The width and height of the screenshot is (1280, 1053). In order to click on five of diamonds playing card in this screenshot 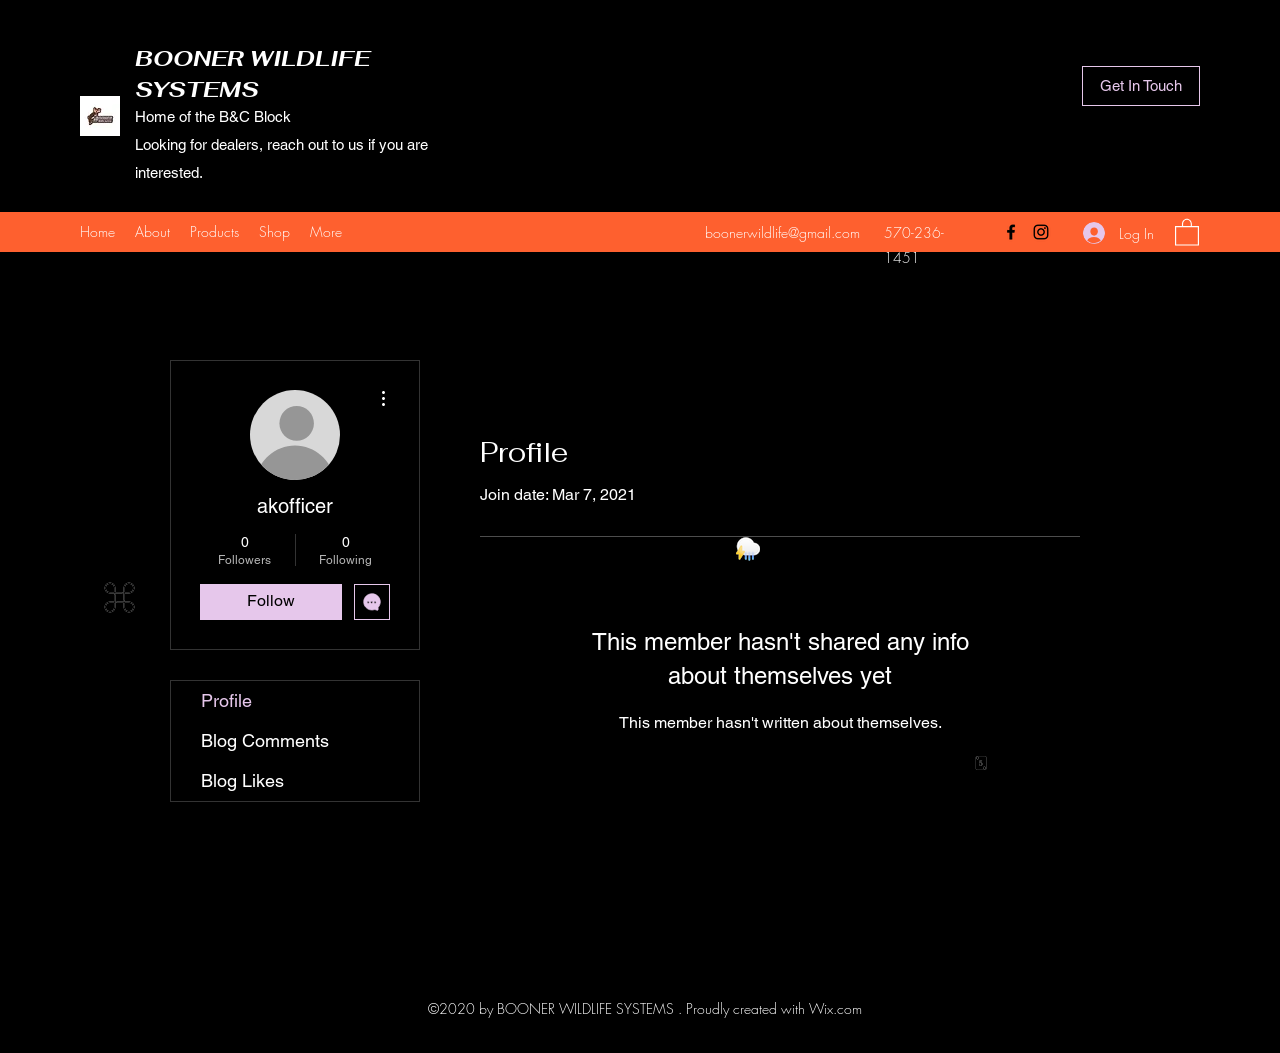, I will do `click(981, 763)`.